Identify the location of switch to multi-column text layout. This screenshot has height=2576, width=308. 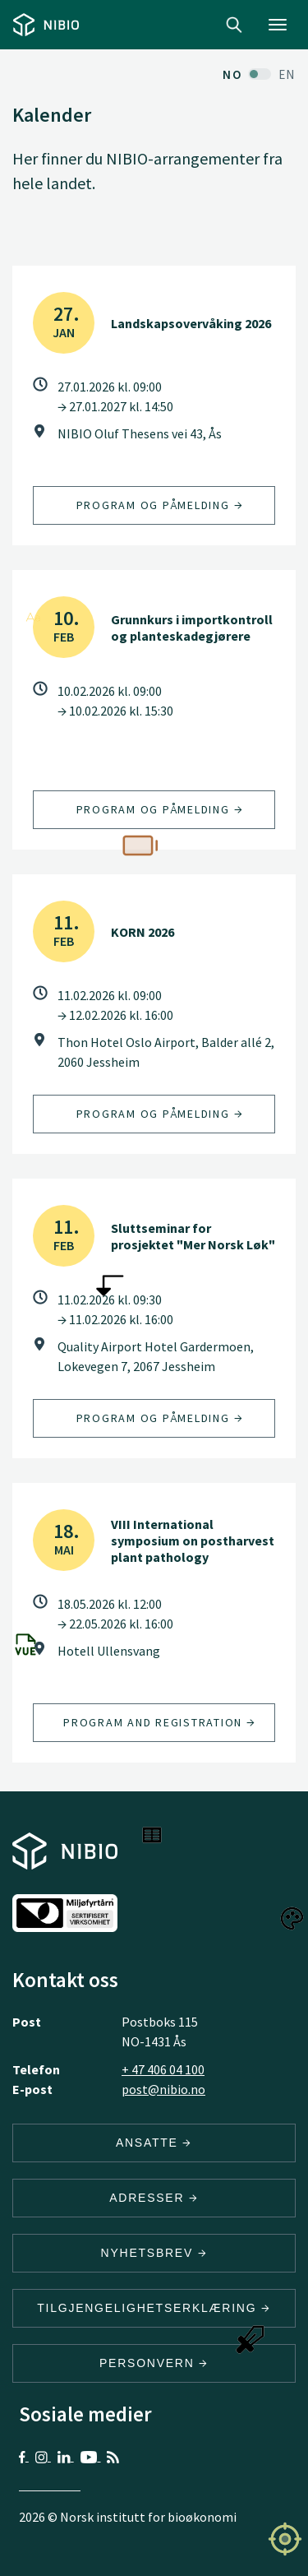
(152, 1835).